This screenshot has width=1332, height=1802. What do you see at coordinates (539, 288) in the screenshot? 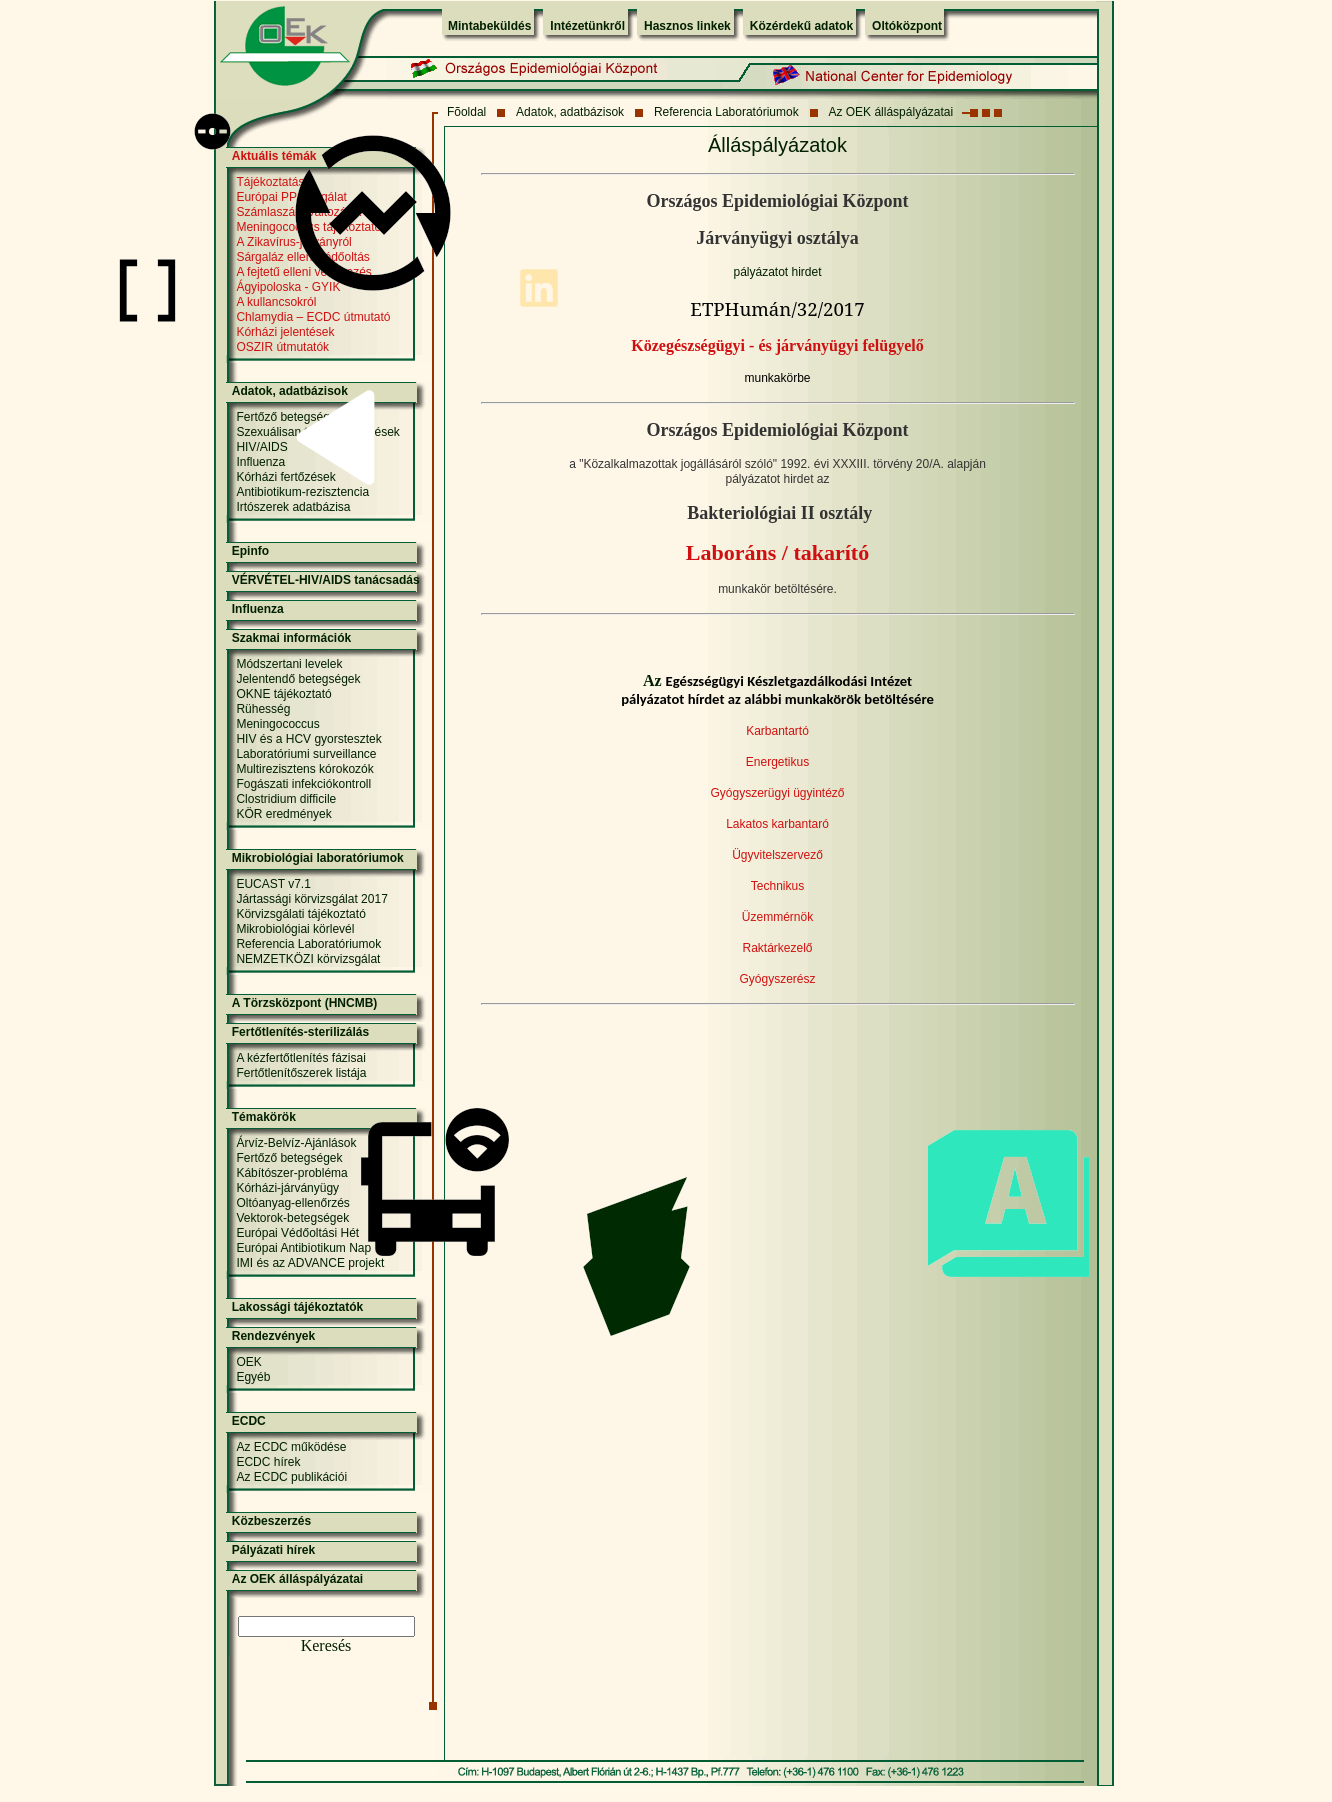
I see `open LinkedIn app or website` at bounding box center [539, 288].